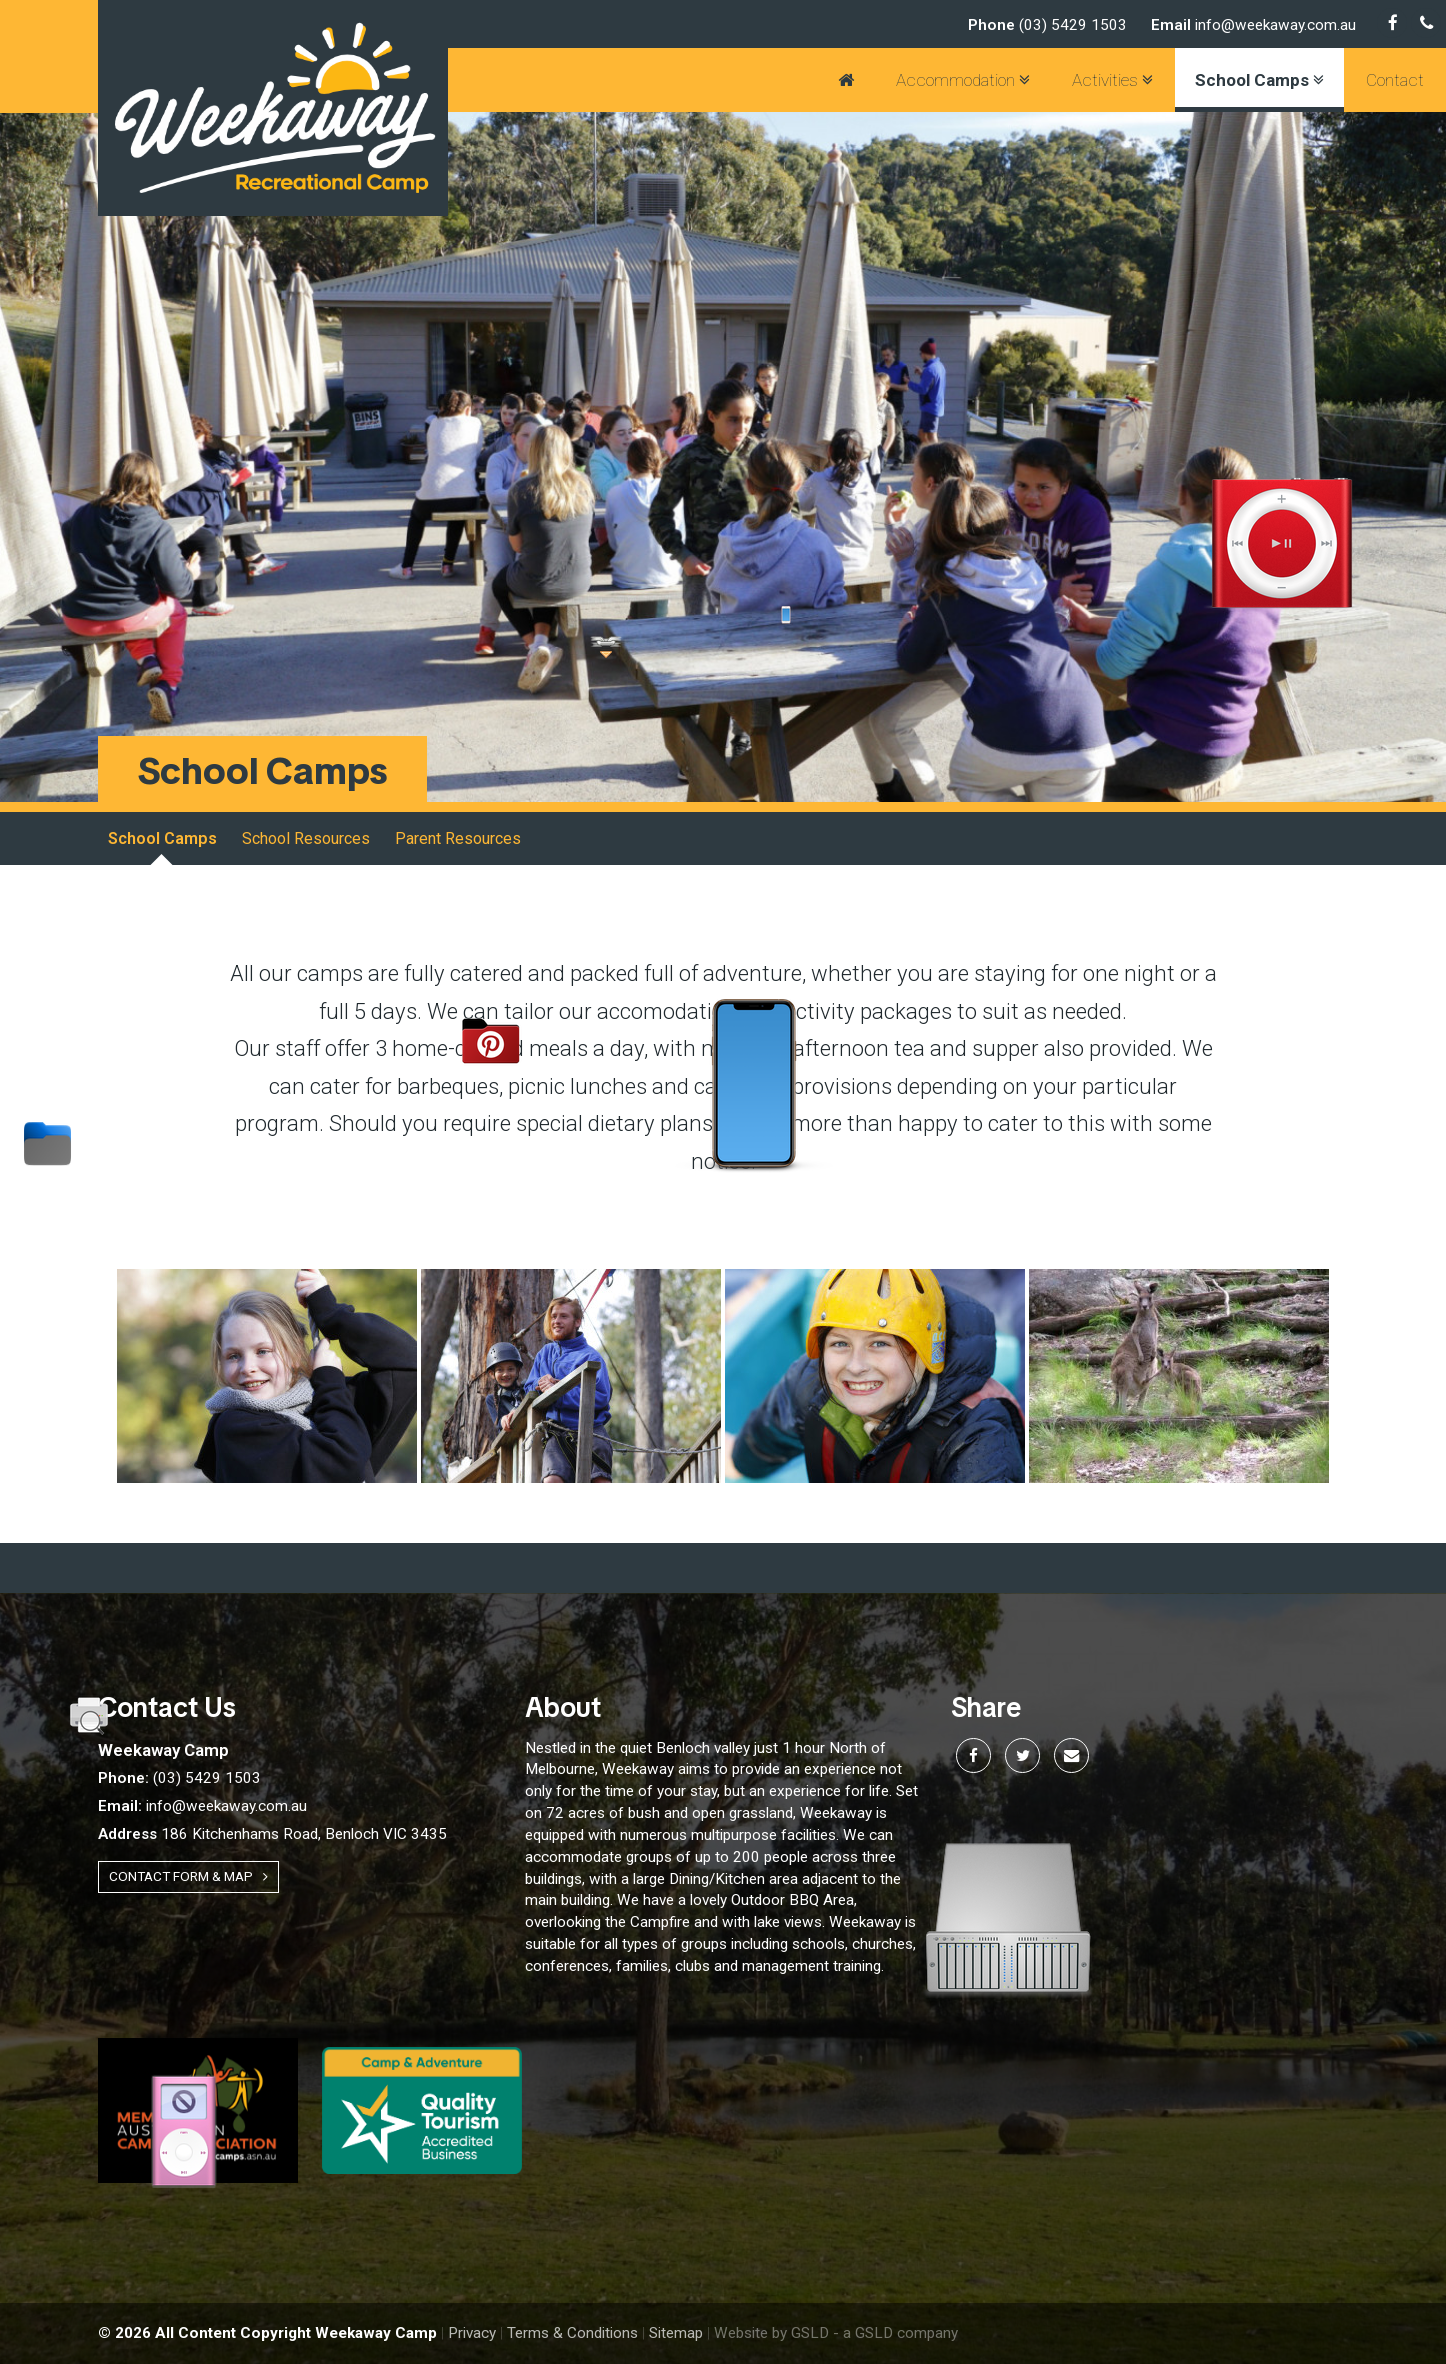 The image size is (1446, 2364). I want to click on iPod mini device in pink color, so click(183, 2131).